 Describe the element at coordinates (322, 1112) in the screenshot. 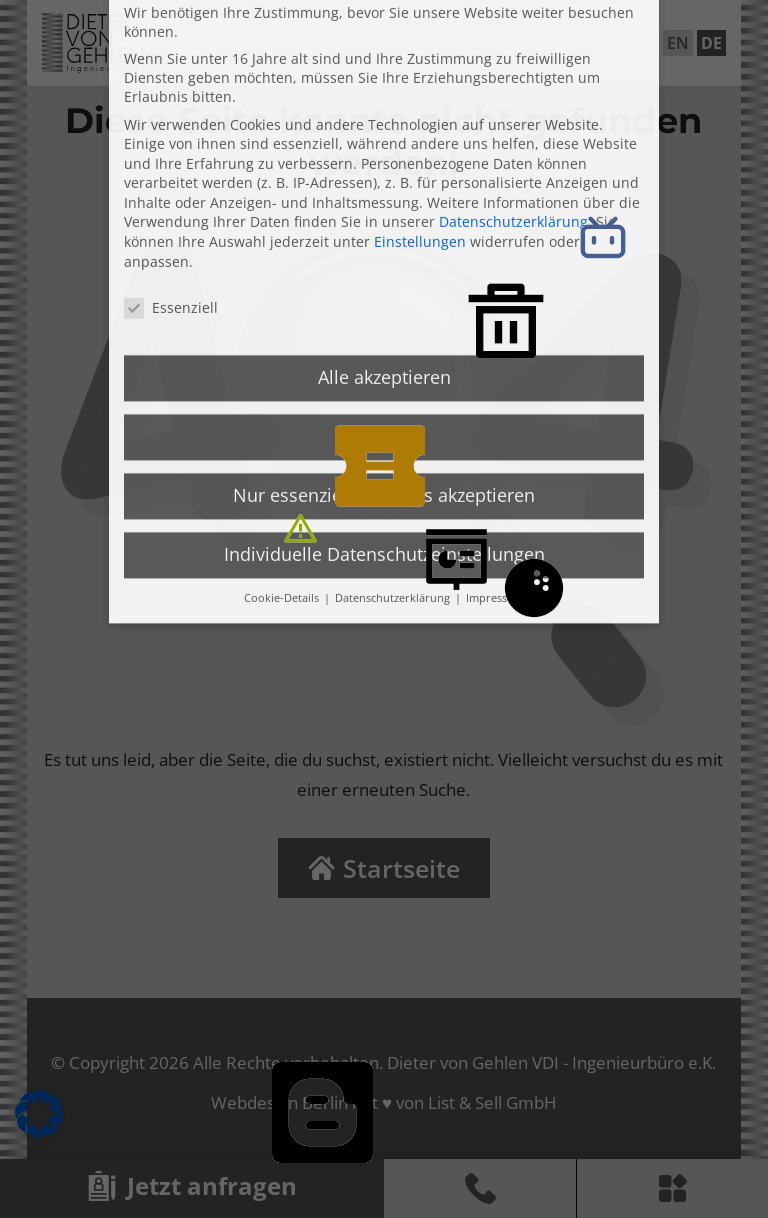

I see `open Blogger app` at that location.